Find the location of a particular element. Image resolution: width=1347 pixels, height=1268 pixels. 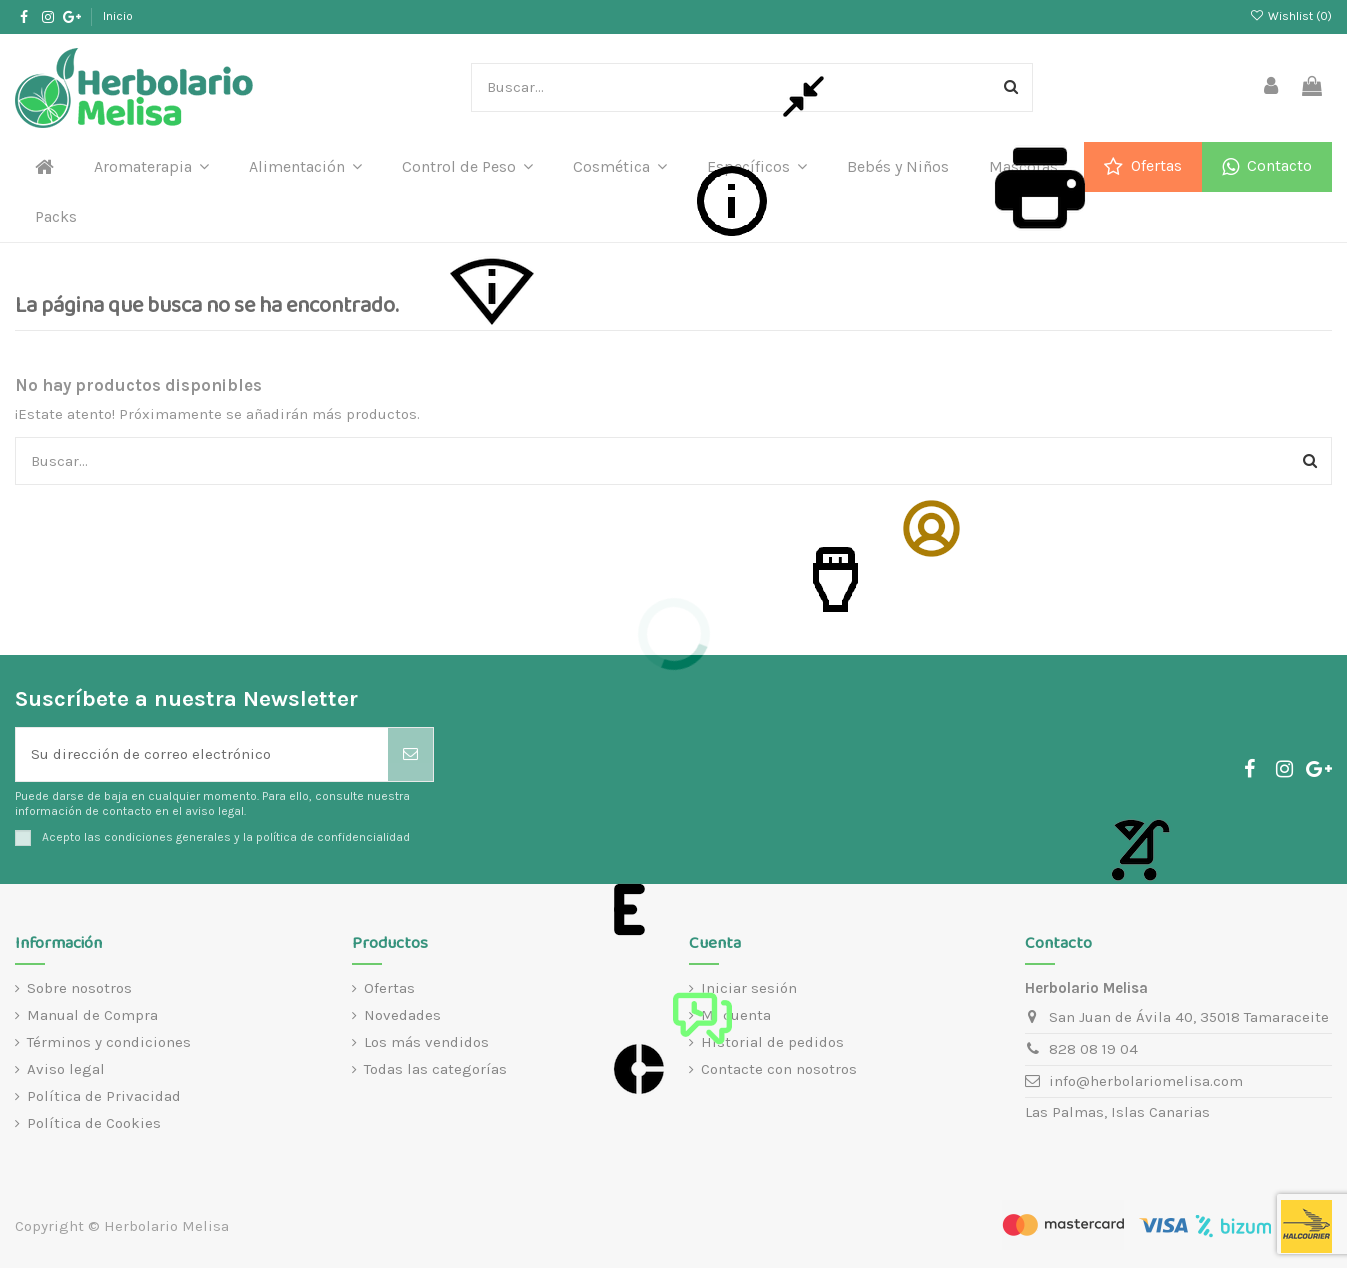

exit fullscreen mode is located at coordinates (803, 96).